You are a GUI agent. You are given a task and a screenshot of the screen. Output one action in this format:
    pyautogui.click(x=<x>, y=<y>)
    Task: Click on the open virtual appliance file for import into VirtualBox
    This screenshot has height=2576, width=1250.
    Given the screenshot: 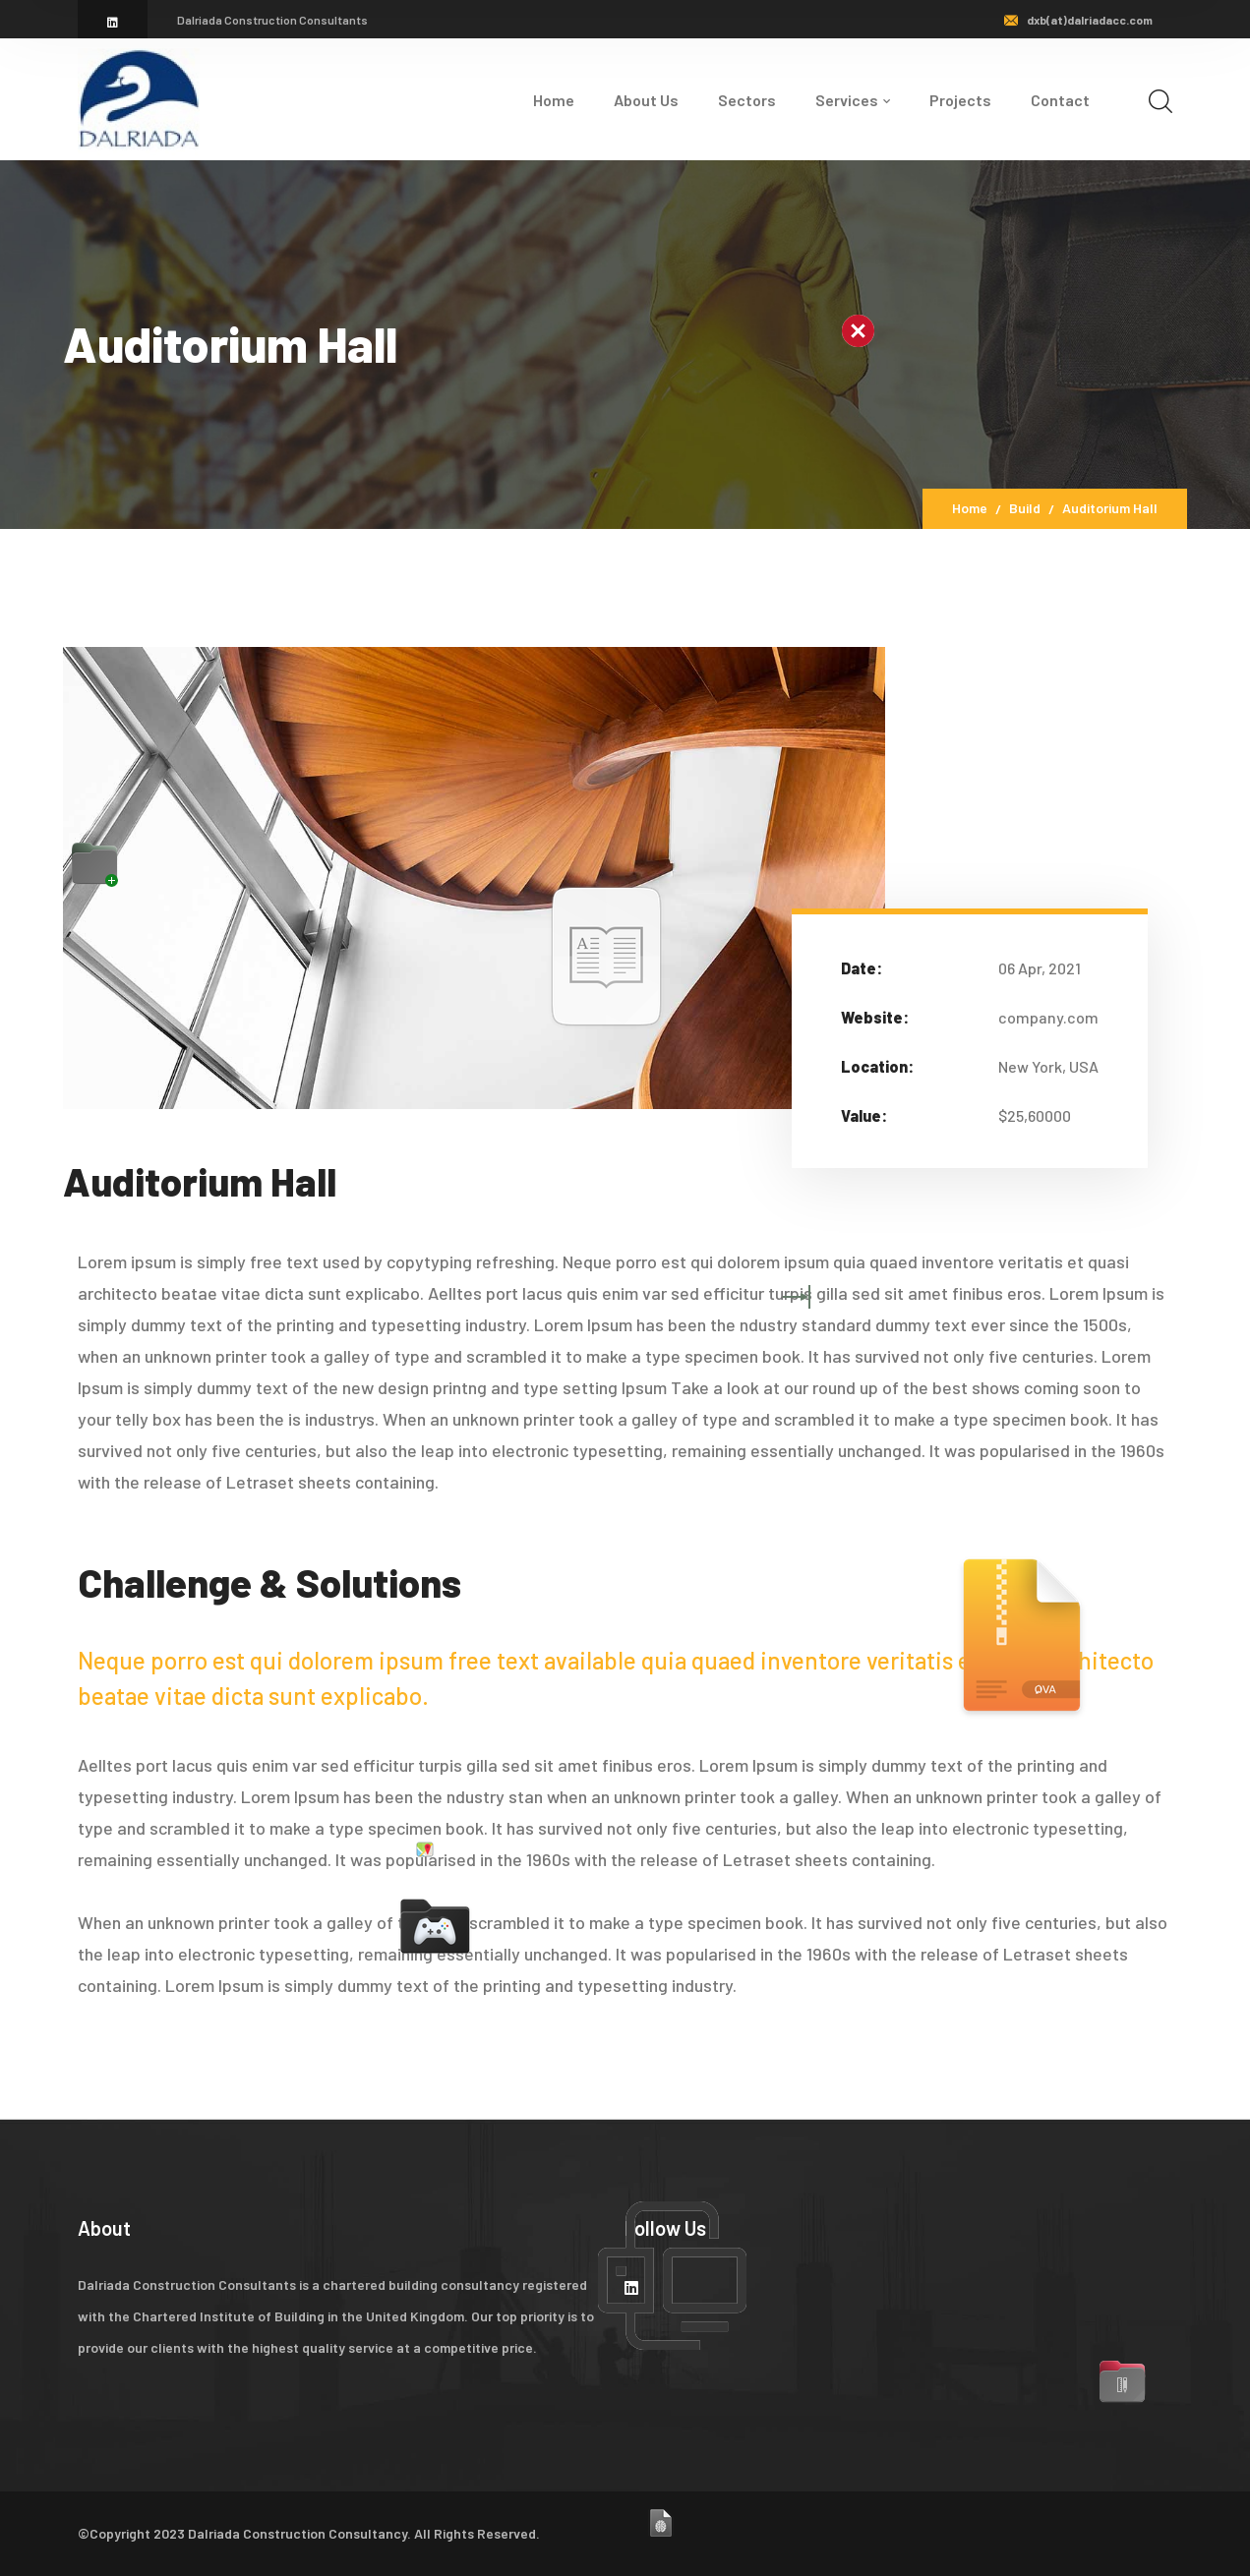 What is the action you would take?
    pyautogui.click(x=1022, y=1638)
    